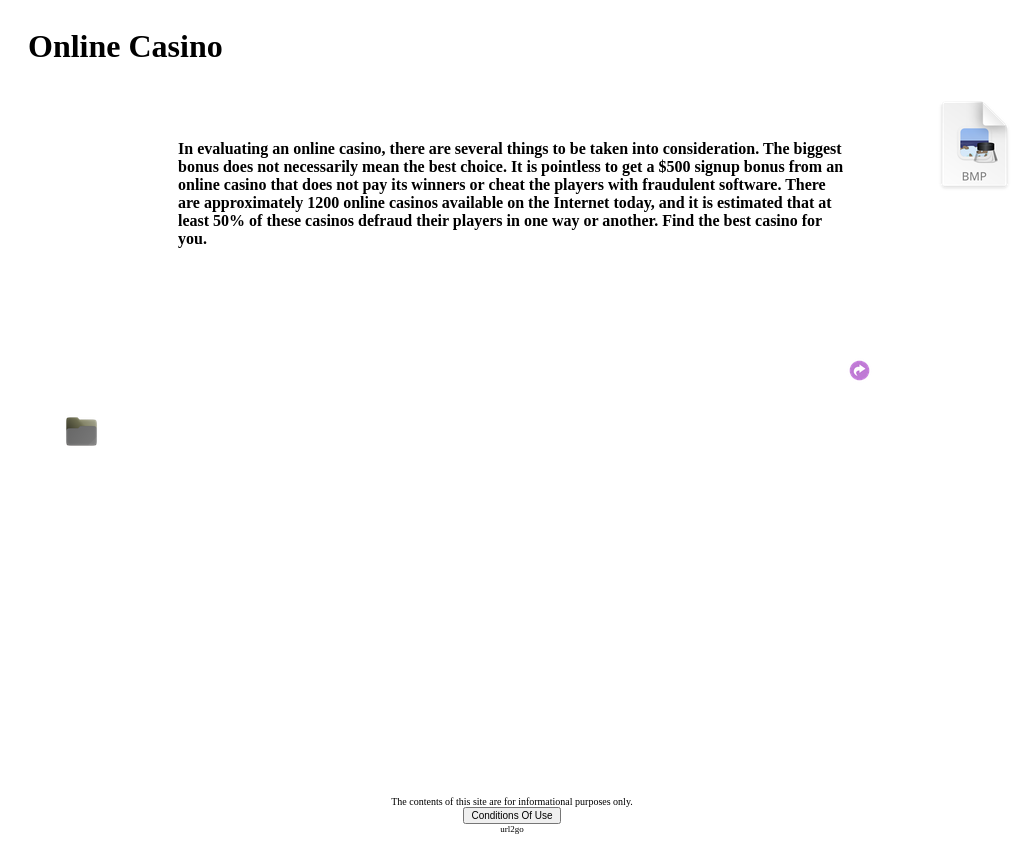 The image size is (1024, 842). Describe the element at coordinates (81, 431) in the screenshot. I see `an open folder in the file system` at that location.